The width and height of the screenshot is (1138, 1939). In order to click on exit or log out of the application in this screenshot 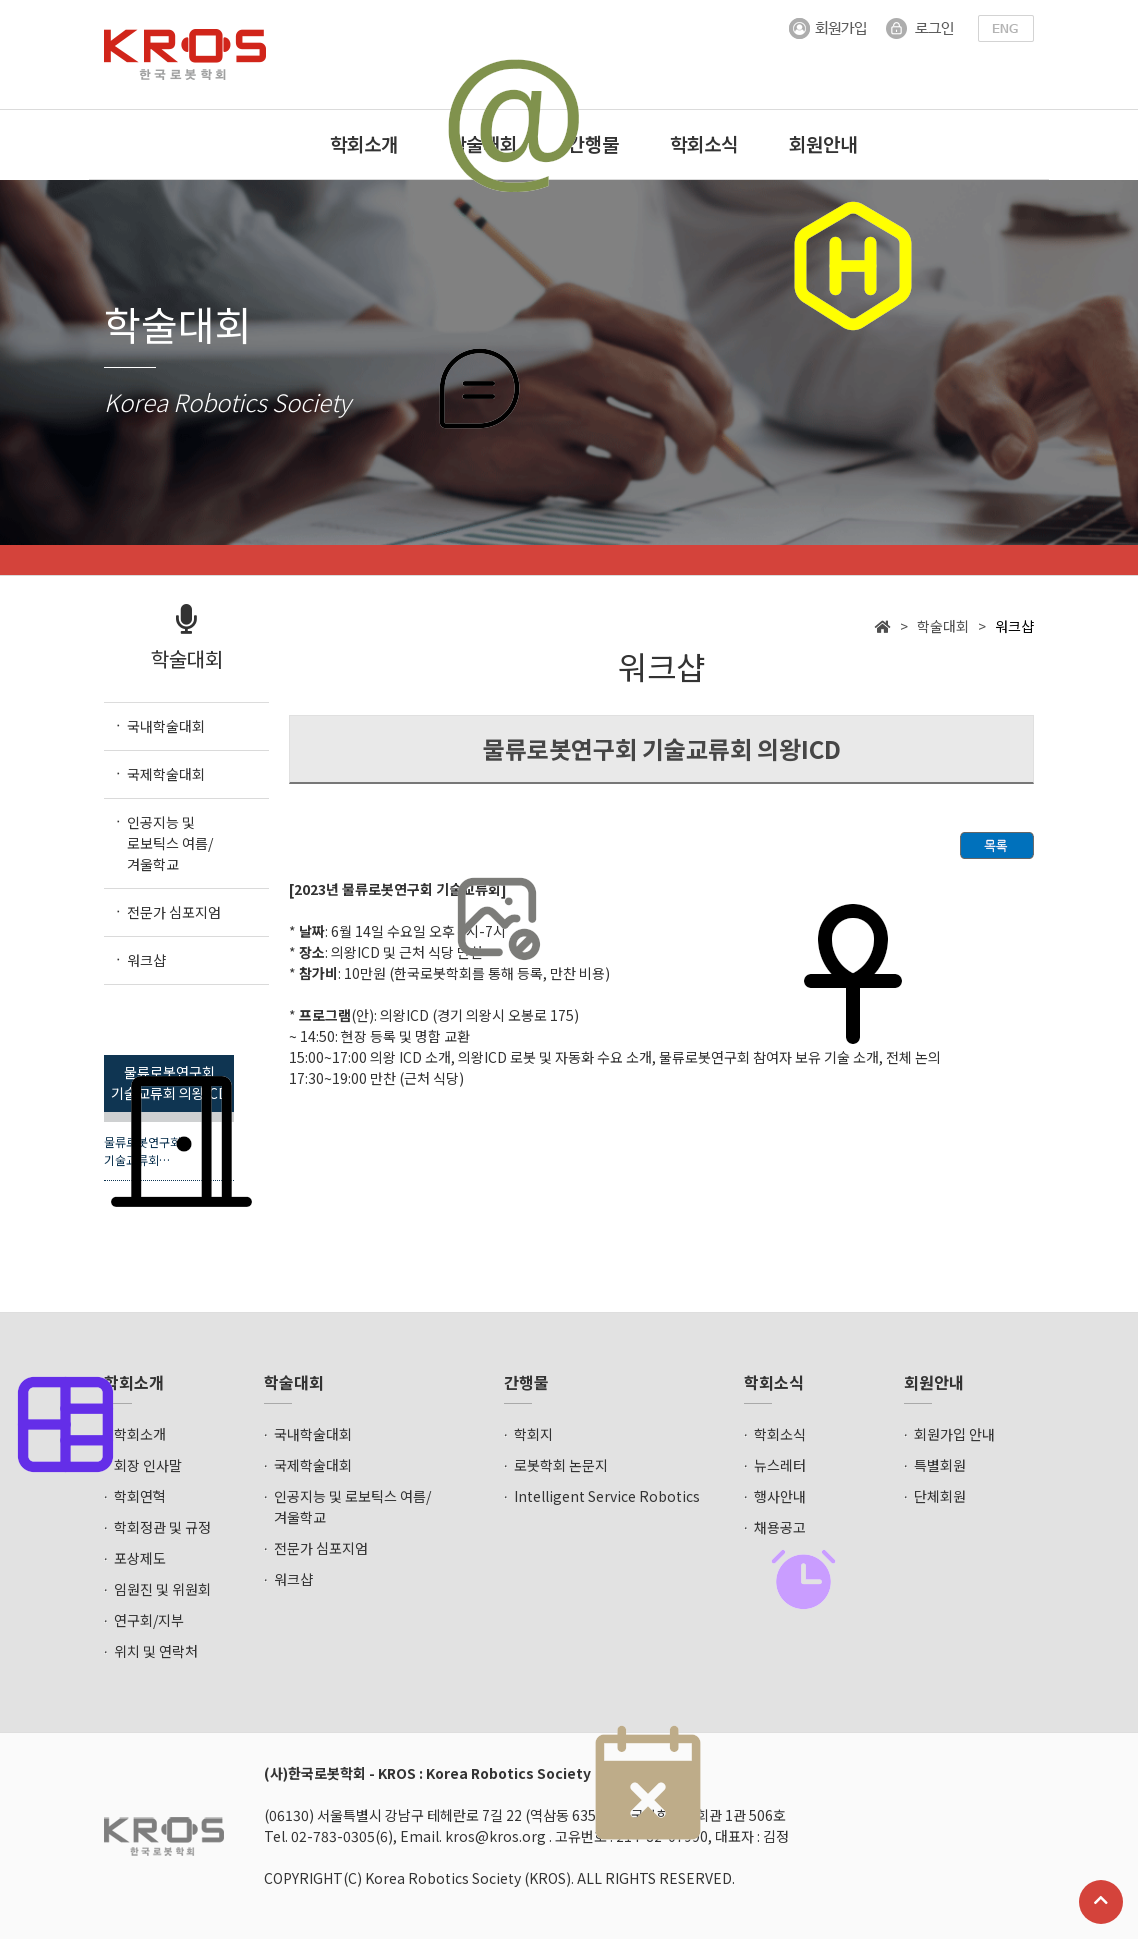, I will do `click(181, 1141)`.